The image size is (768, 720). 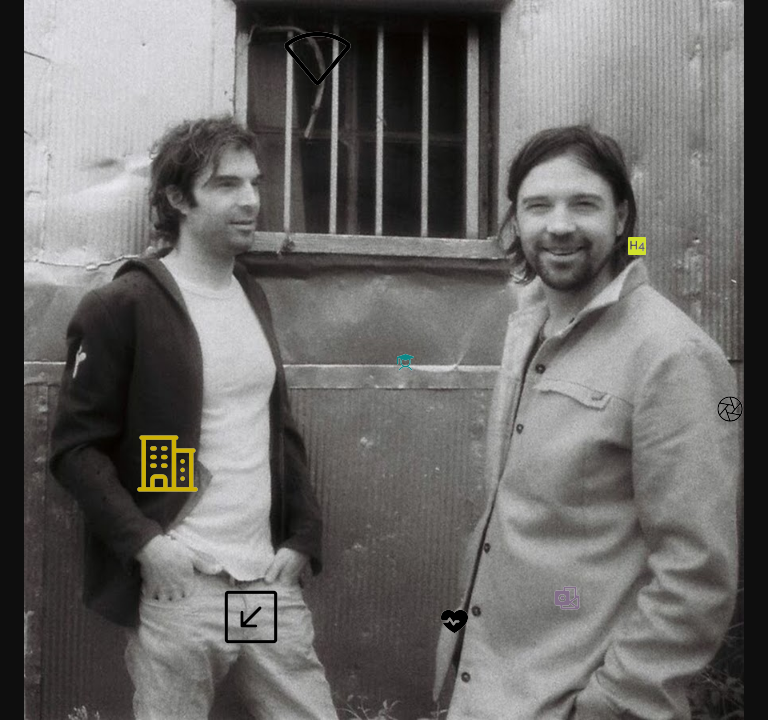 I want to click on open camera settings, so click(x=730, y=409).